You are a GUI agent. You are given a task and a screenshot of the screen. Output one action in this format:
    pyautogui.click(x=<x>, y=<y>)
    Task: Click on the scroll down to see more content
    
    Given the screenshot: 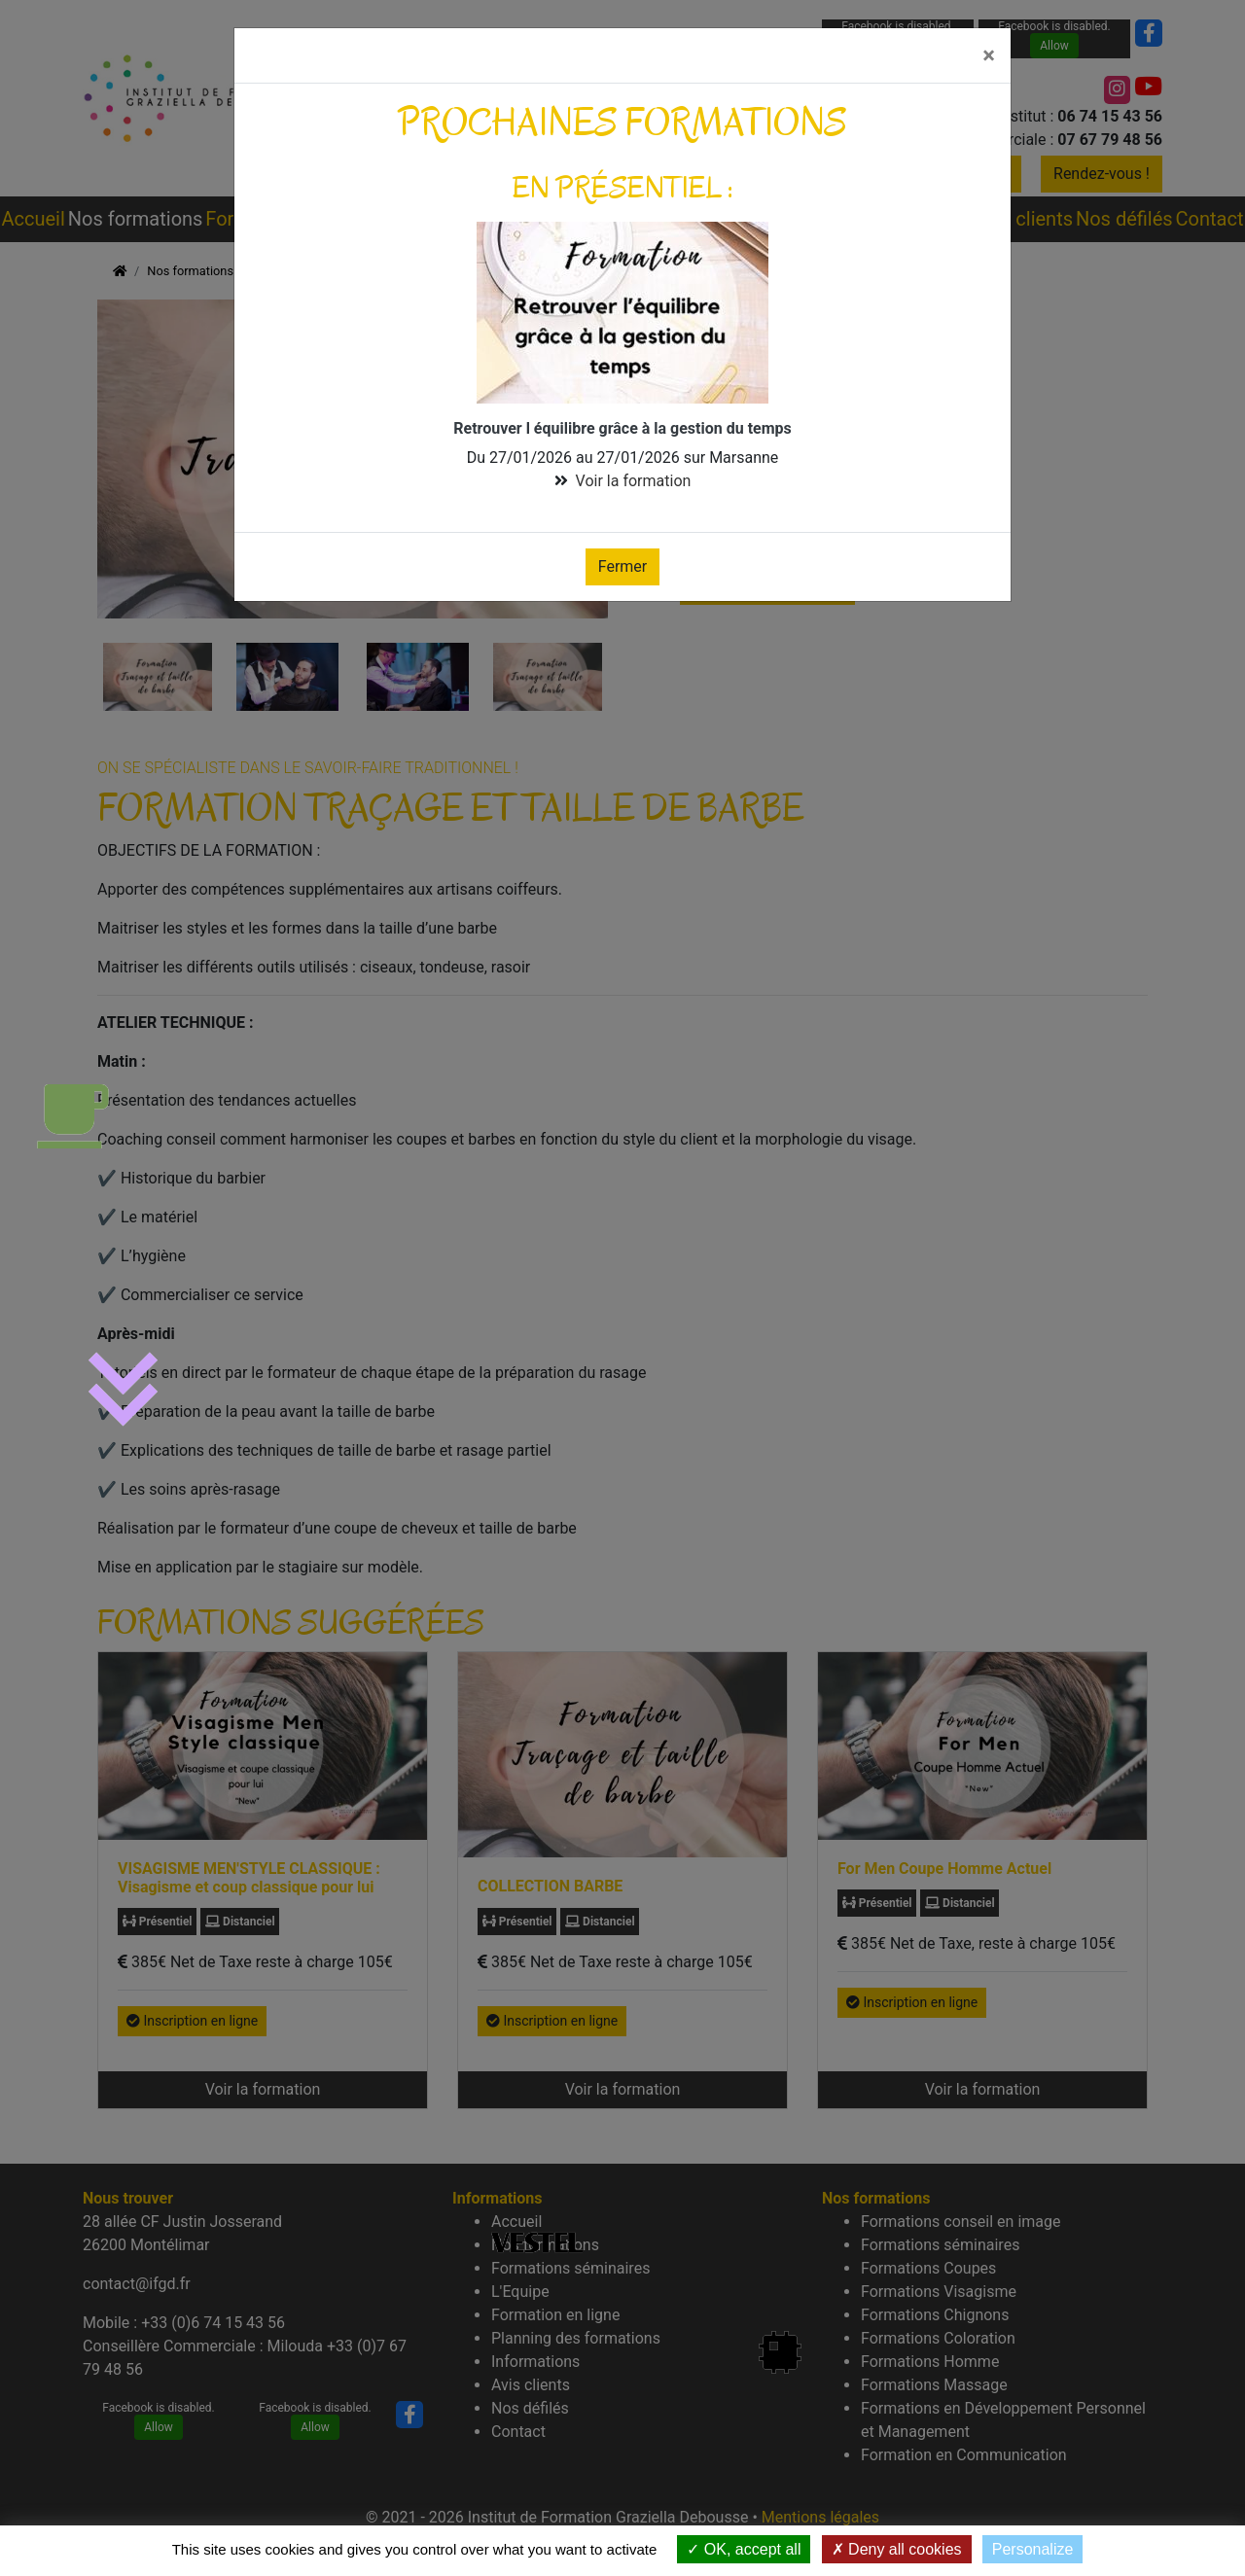 What is the action you would take?
    pyautogui.click(x=123, y=1386)
    